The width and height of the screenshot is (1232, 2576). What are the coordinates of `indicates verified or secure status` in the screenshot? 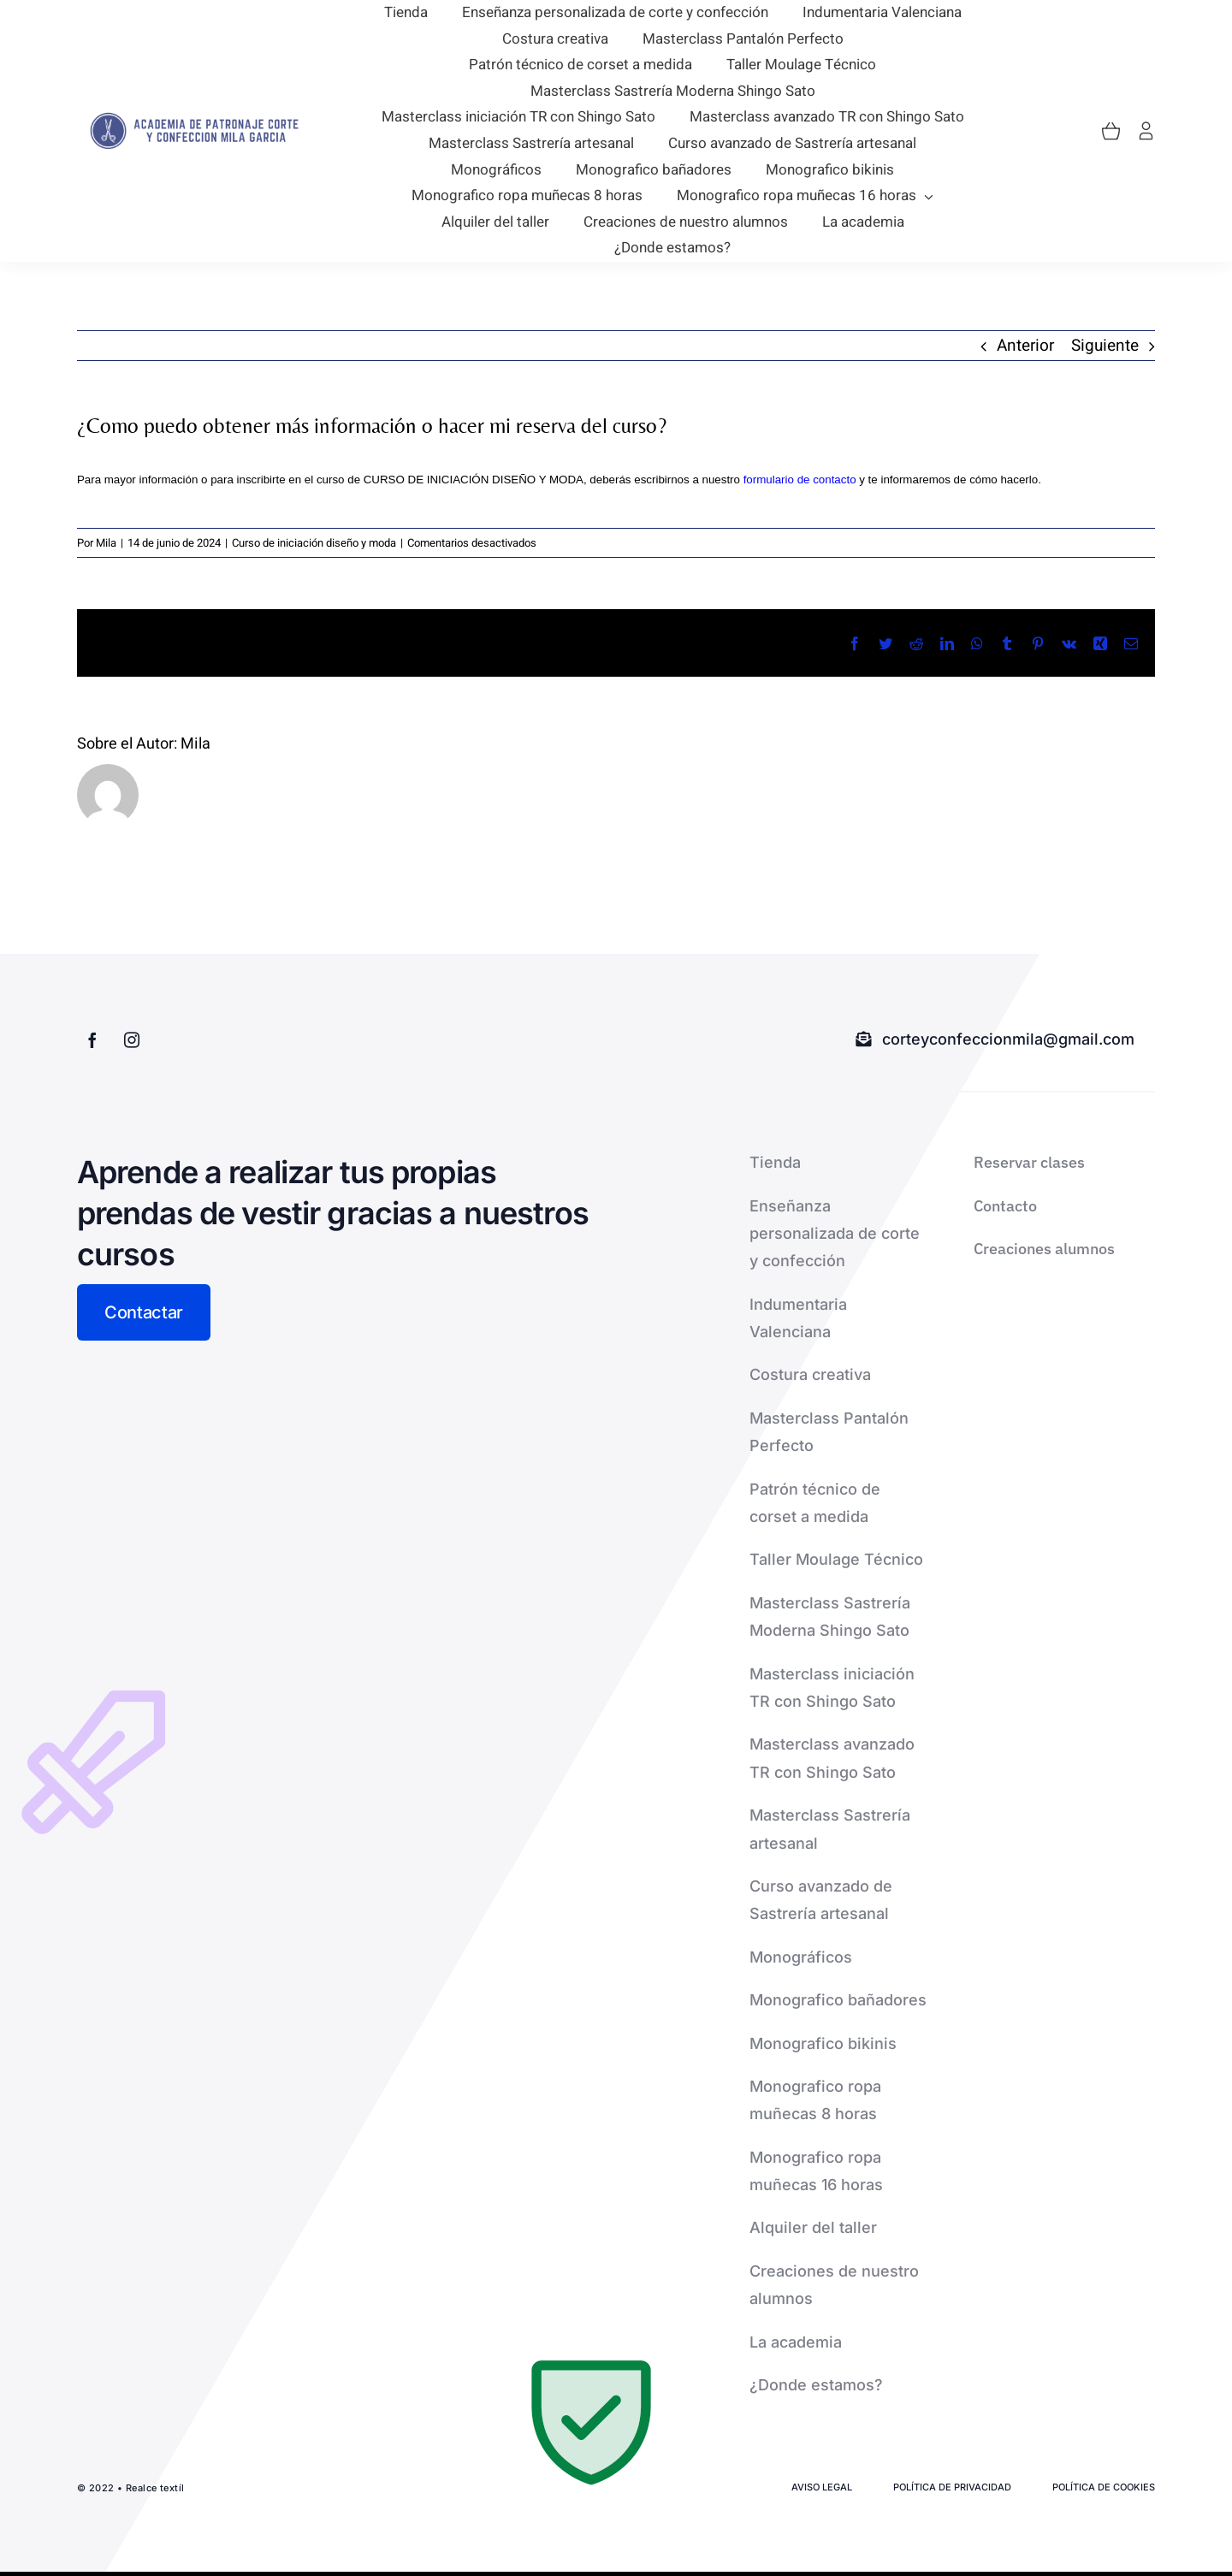 It's located at (591, 2415).